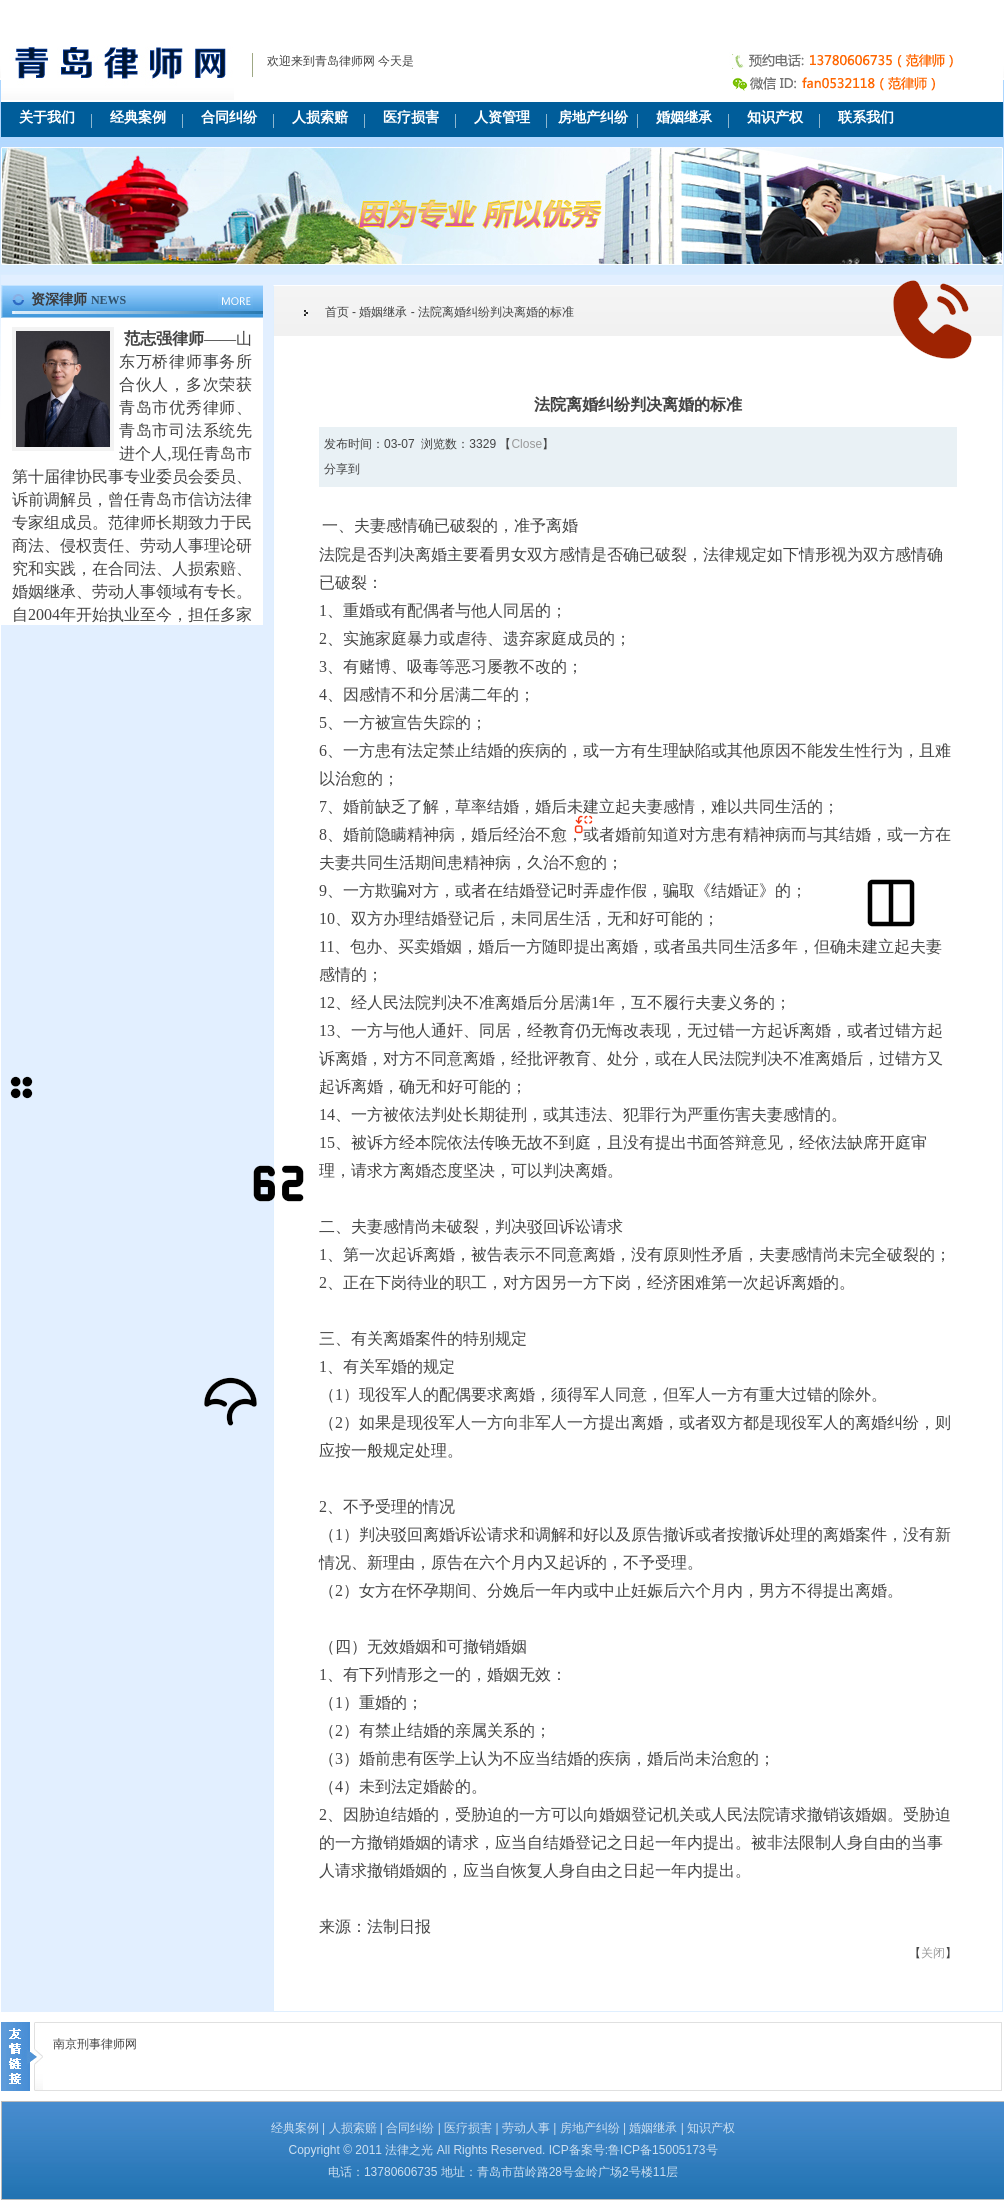 This screenshot has height=2200, width=1004. What do you see at coordinates (230, 1401) in the screenshot?
I see `visit codecov integration settings` at bounding box center [230, 1401].